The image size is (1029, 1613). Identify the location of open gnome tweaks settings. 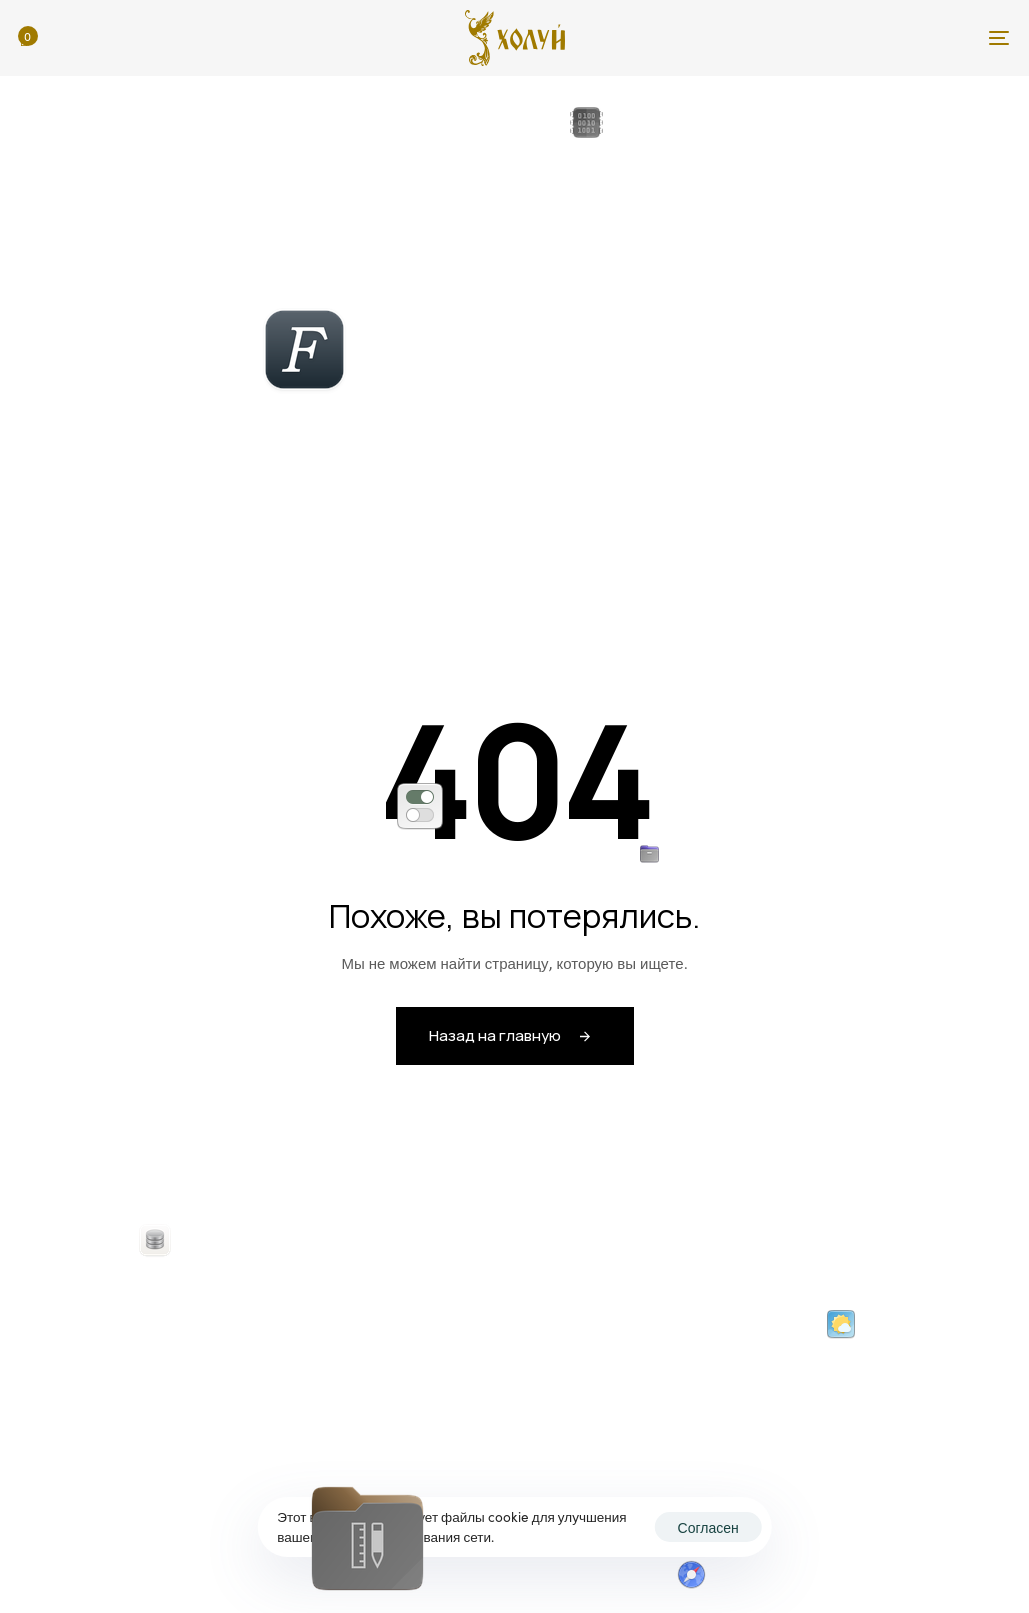
(420, 806).